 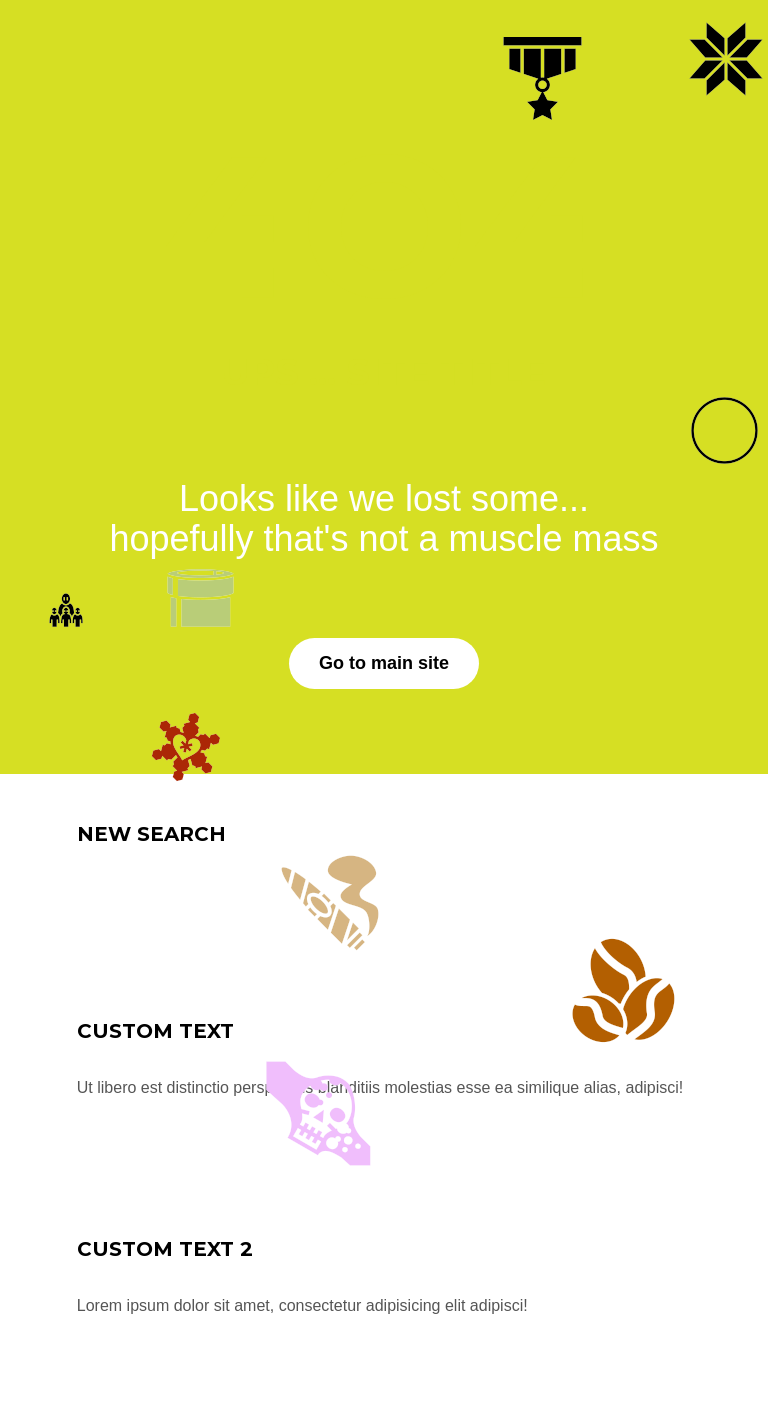 I want to click on activate disintegrate ability or spell, so click(x=318, y=1113).